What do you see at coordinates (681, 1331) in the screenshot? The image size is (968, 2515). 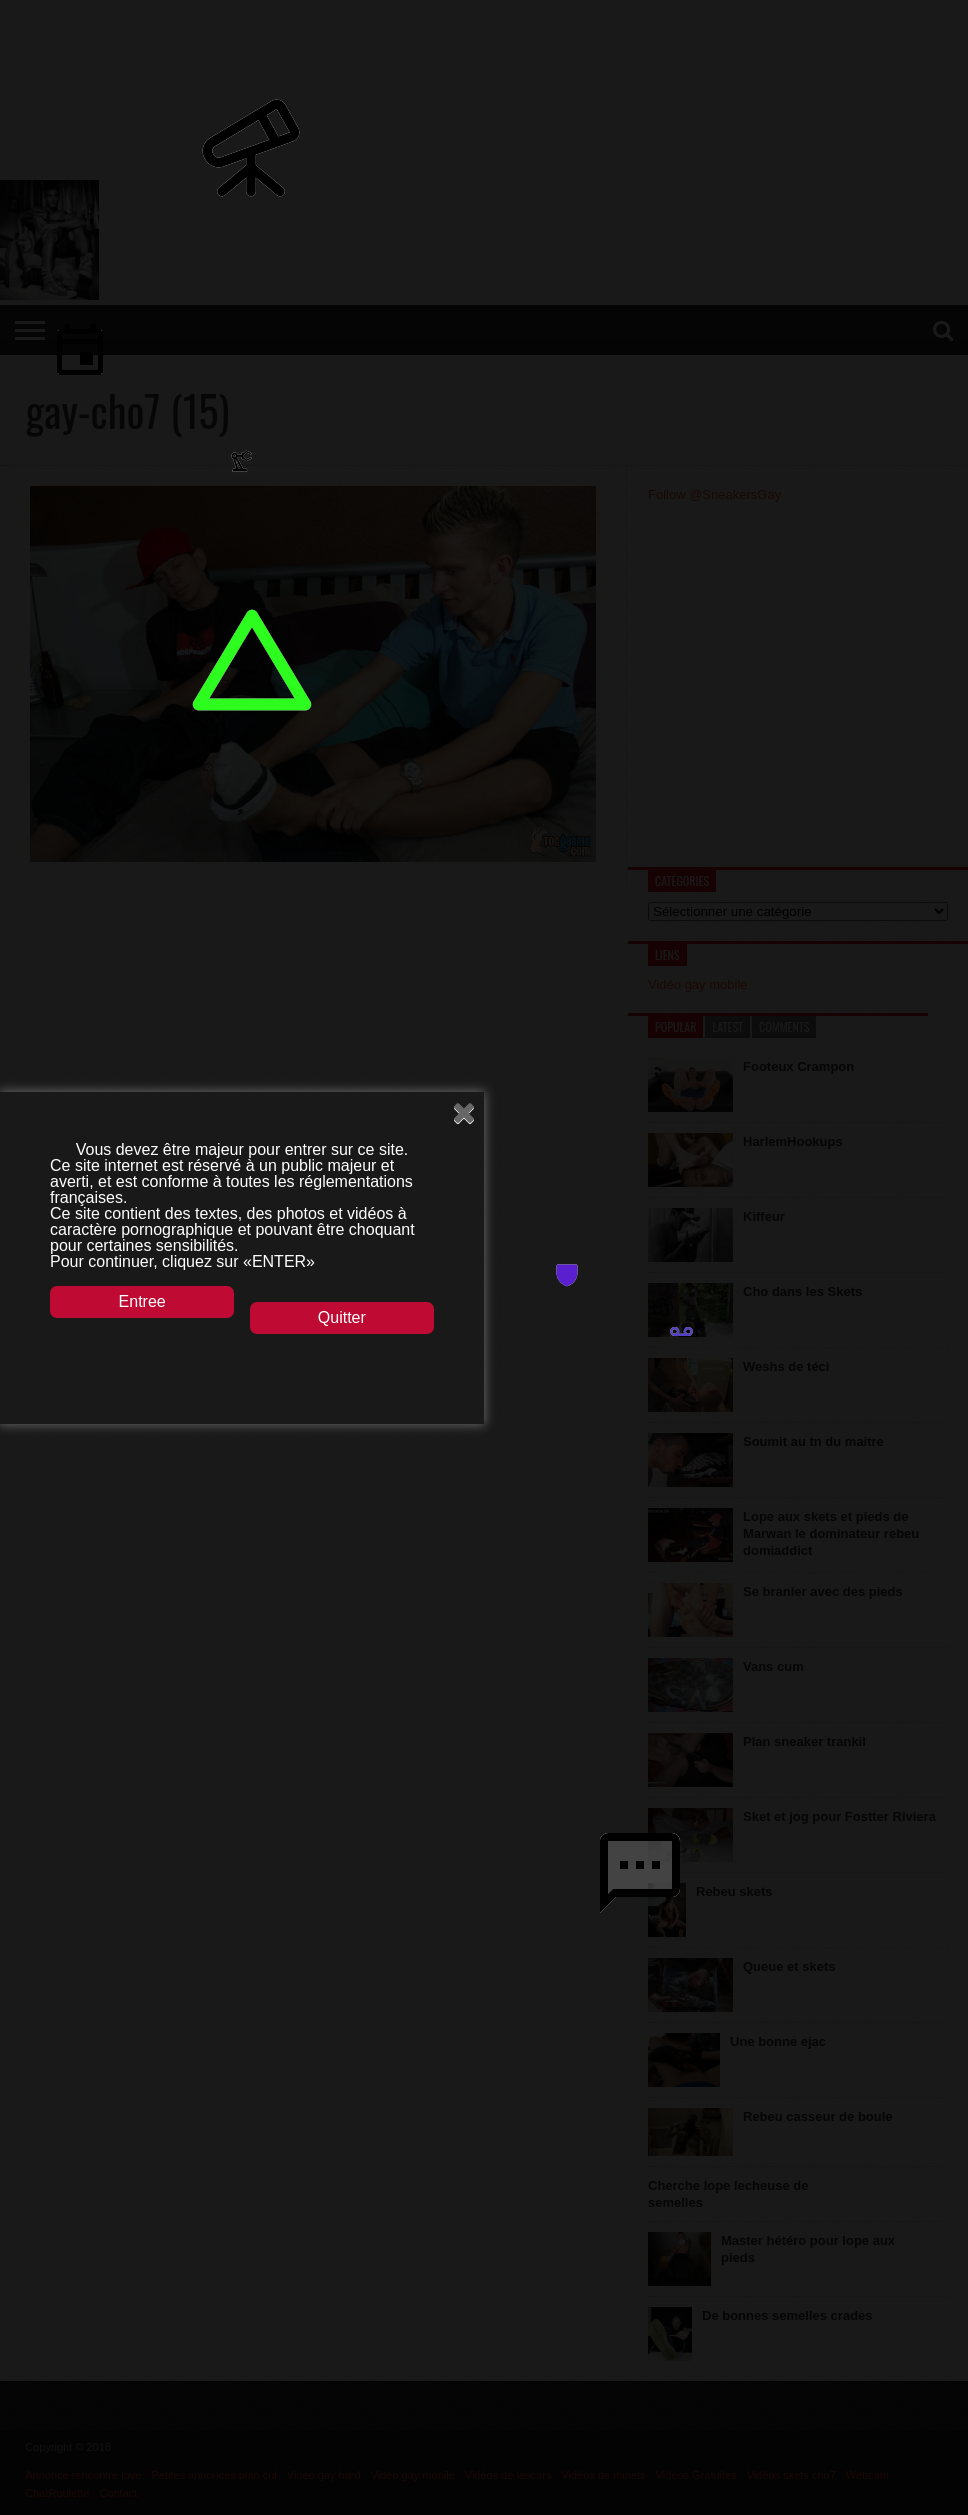 I see `indicates voicemail is available` at bounding box center [681, 1331].